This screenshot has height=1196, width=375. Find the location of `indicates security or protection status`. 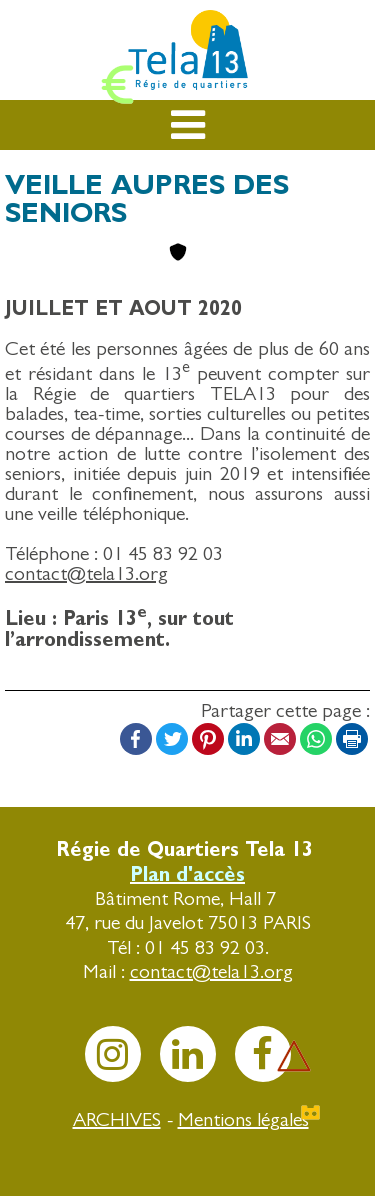

indicates security or protection status is located at coordinates (178, 252).